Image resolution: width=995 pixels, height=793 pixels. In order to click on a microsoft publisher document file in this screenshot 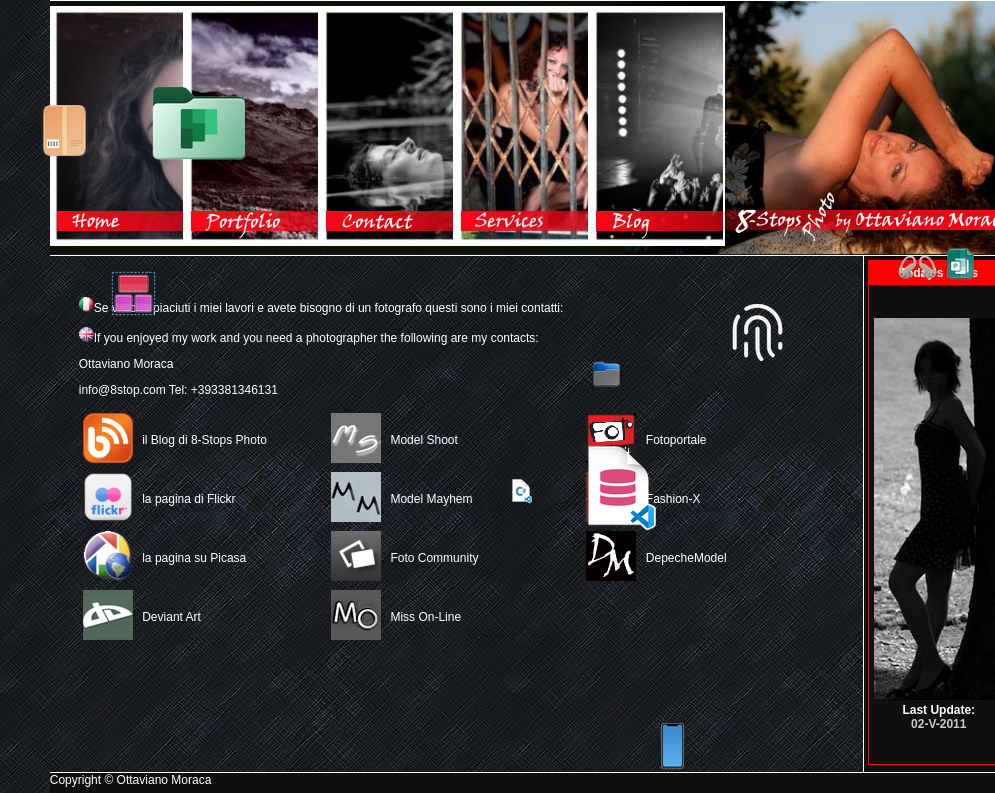, I will do `click(960, 263)`.